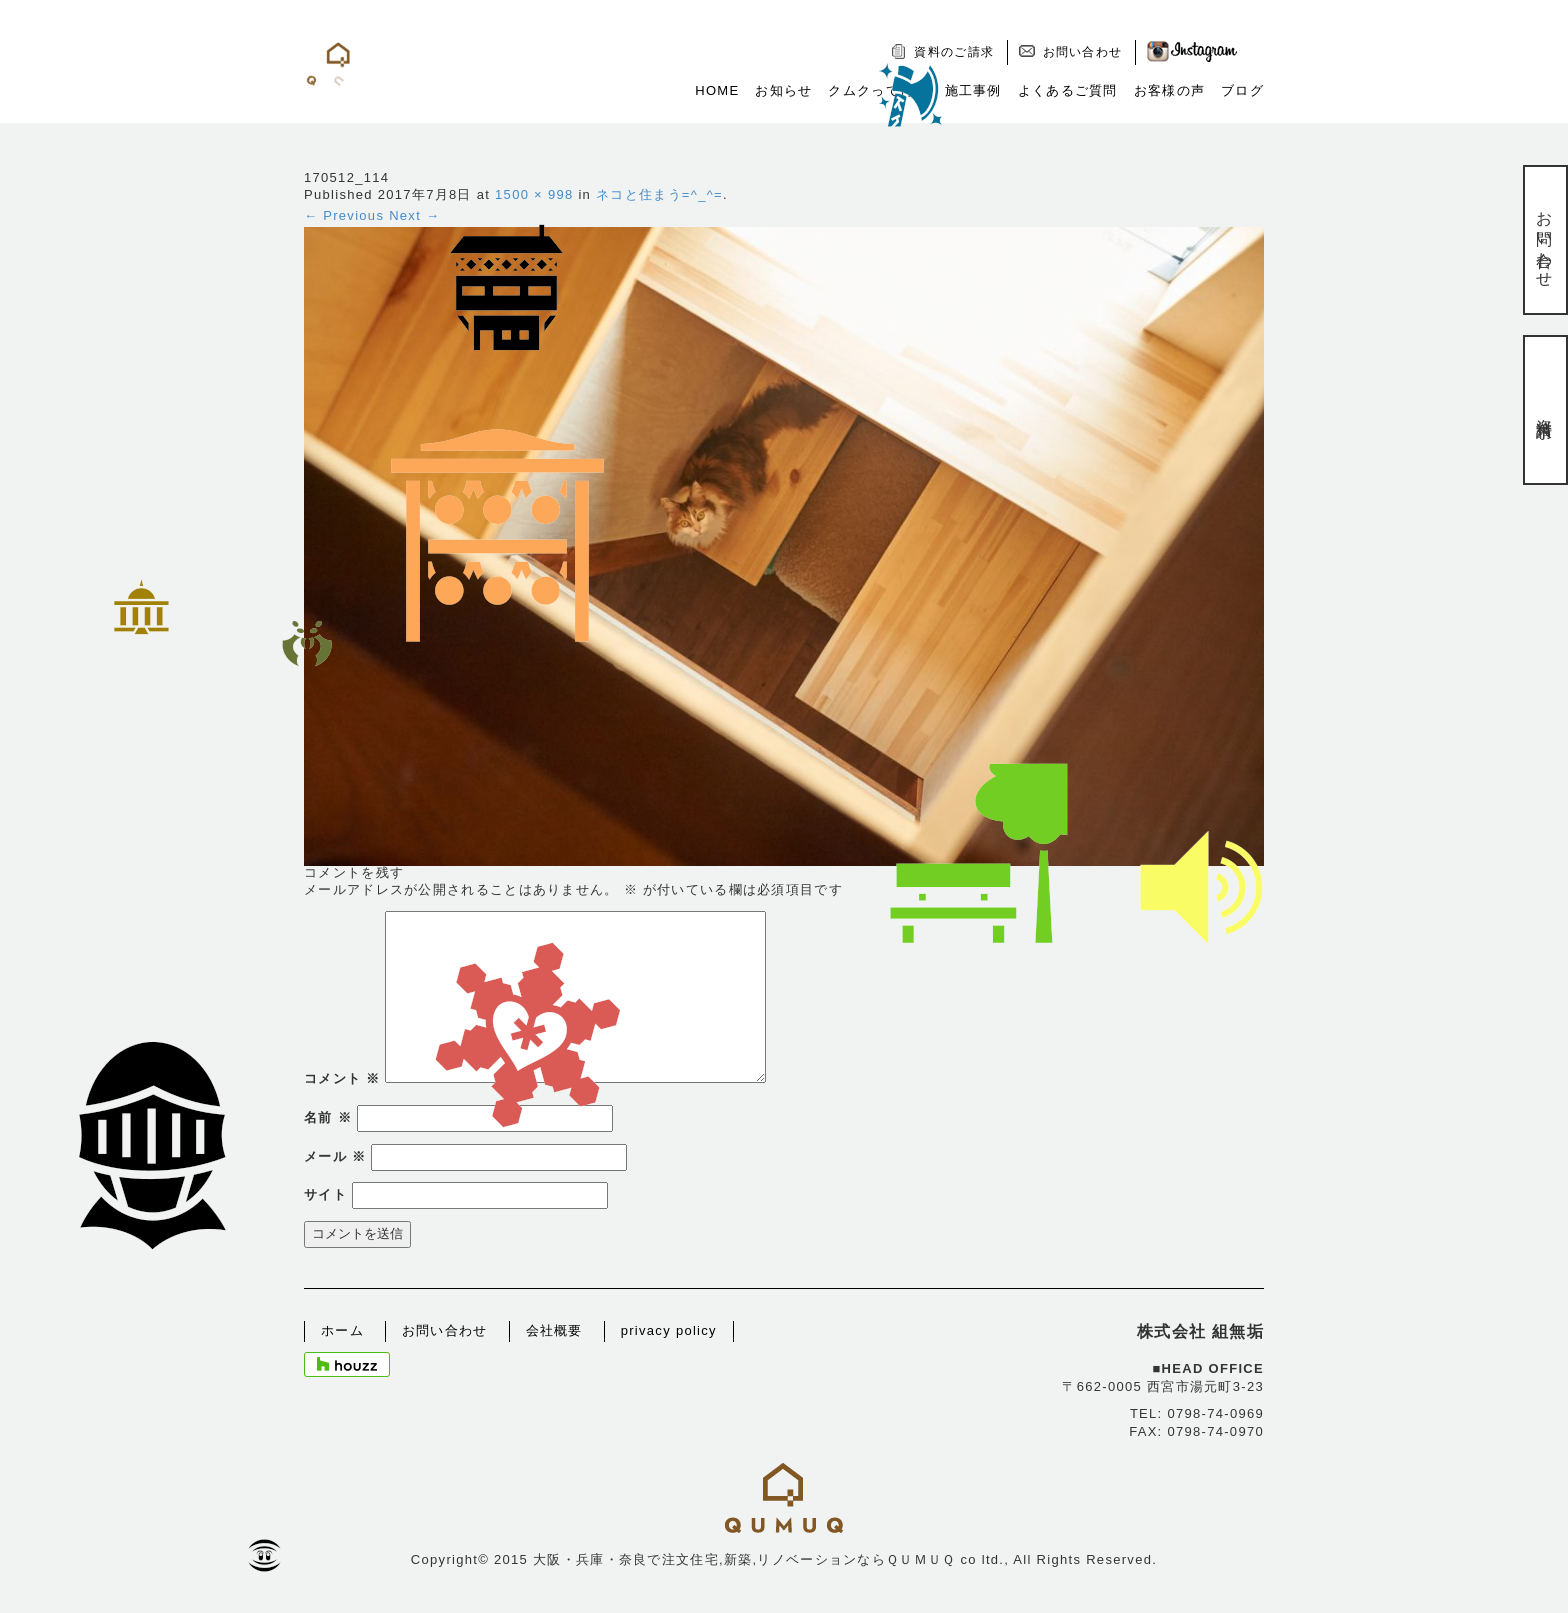  I want to click on access building or fortress in game, so click(506, 286).